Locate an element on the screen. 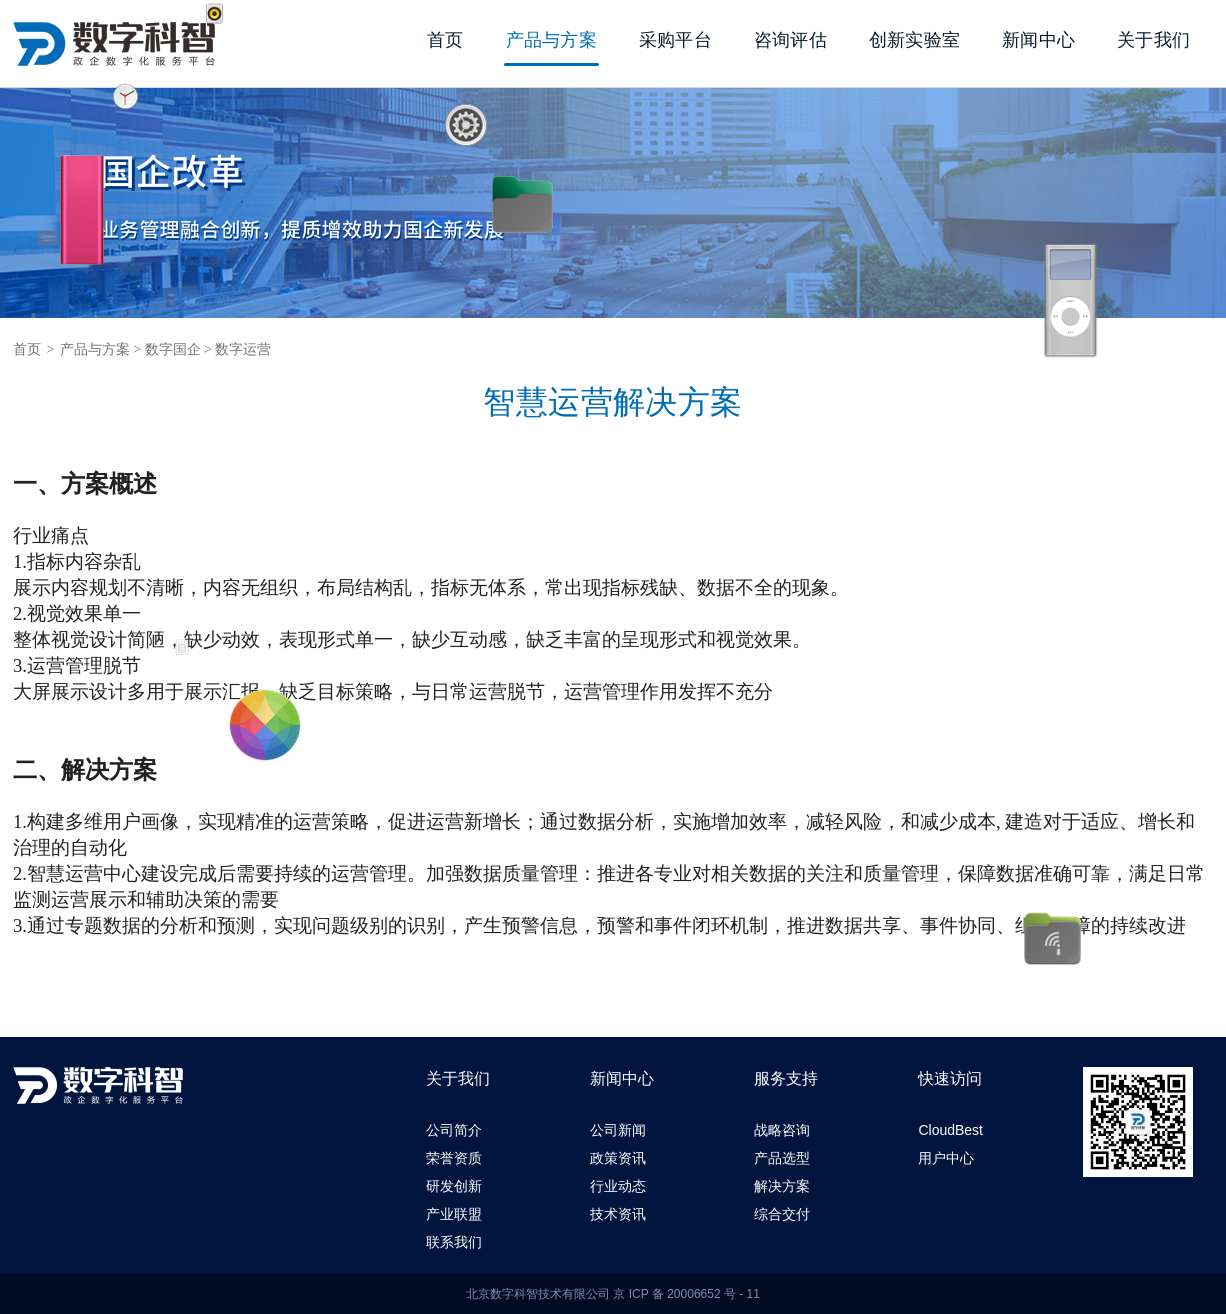 The height and width of the screenshot is (1314, 1226). open color management settings is located at coordinates (265, 725).